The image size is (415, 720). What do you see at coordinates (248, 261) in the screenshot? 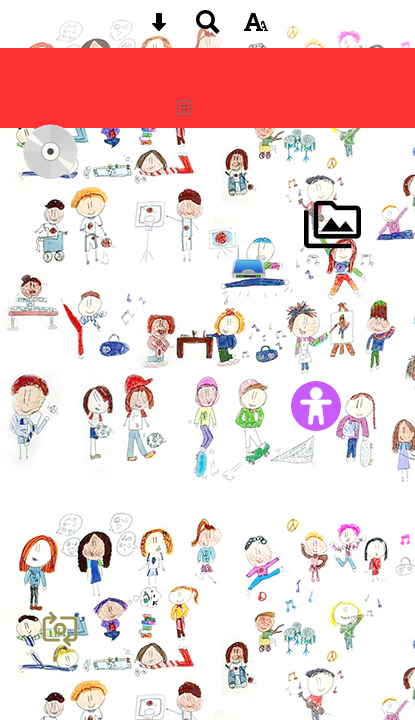
I see `network modem or router device status` at bounding box center [248, 261].